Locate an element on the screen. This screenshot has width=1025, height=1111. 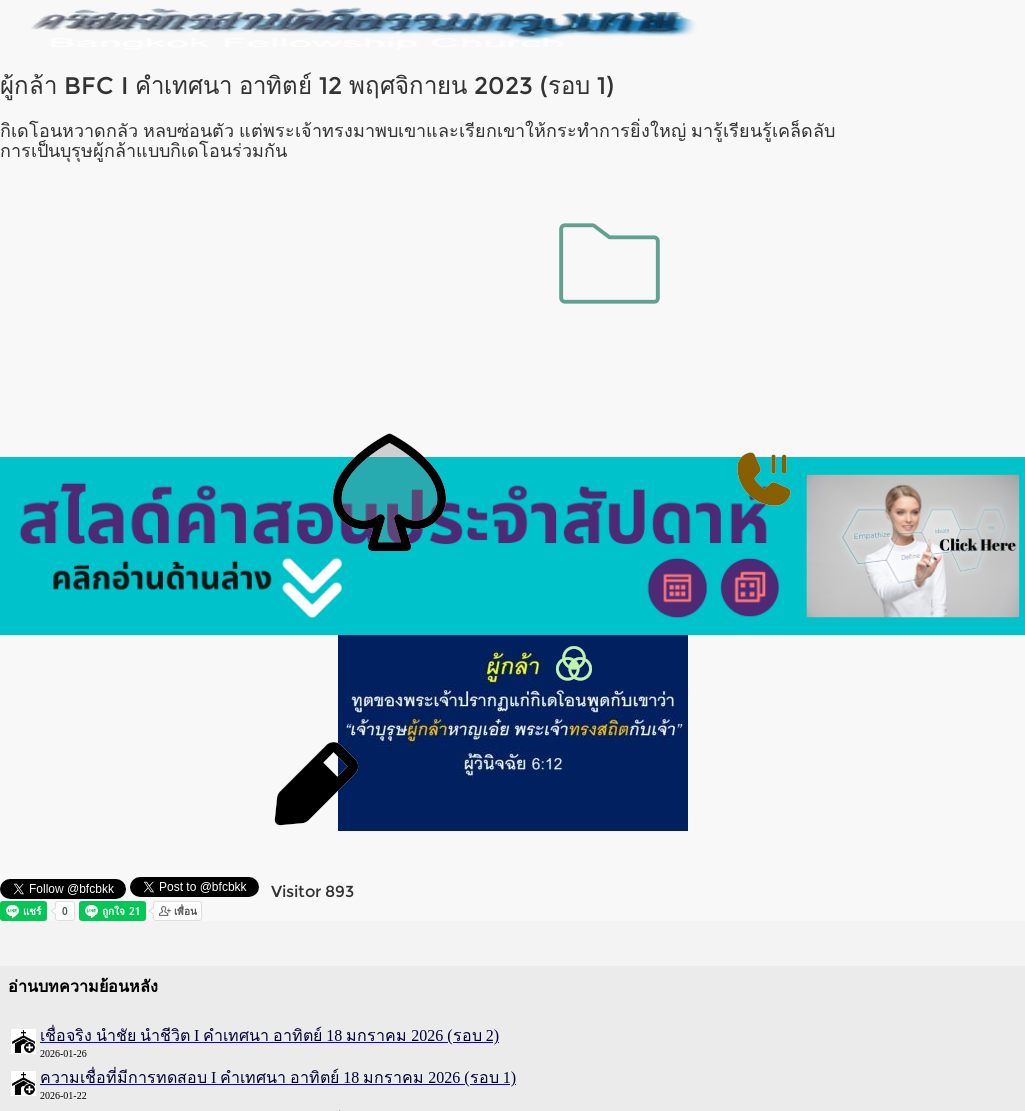
edit or modify content is located at coordinates (316, 783).